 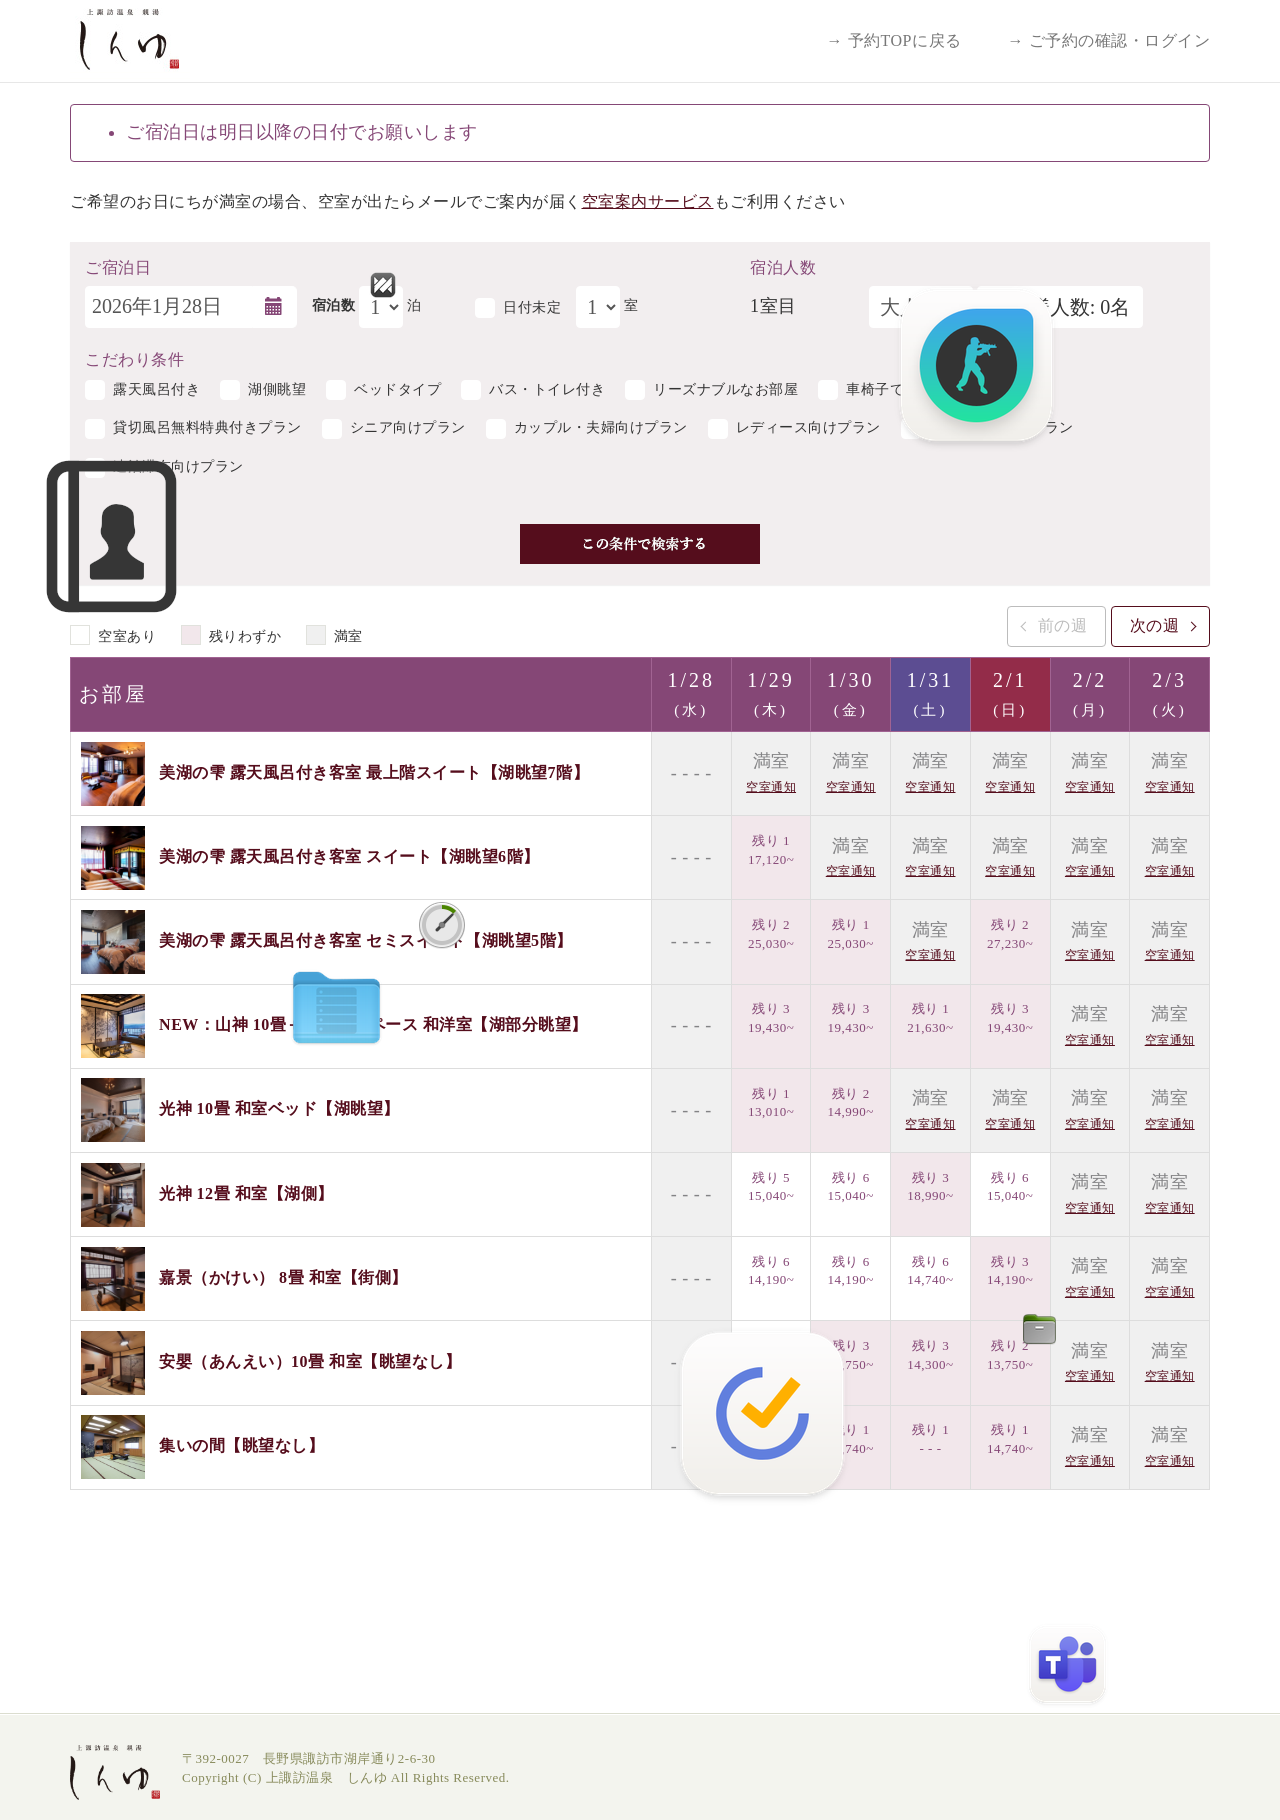 What do you see at coordinates (336, 1007) in the screenshot?
I see `open directory menu panel applet` at bounding box center [336, 1007].